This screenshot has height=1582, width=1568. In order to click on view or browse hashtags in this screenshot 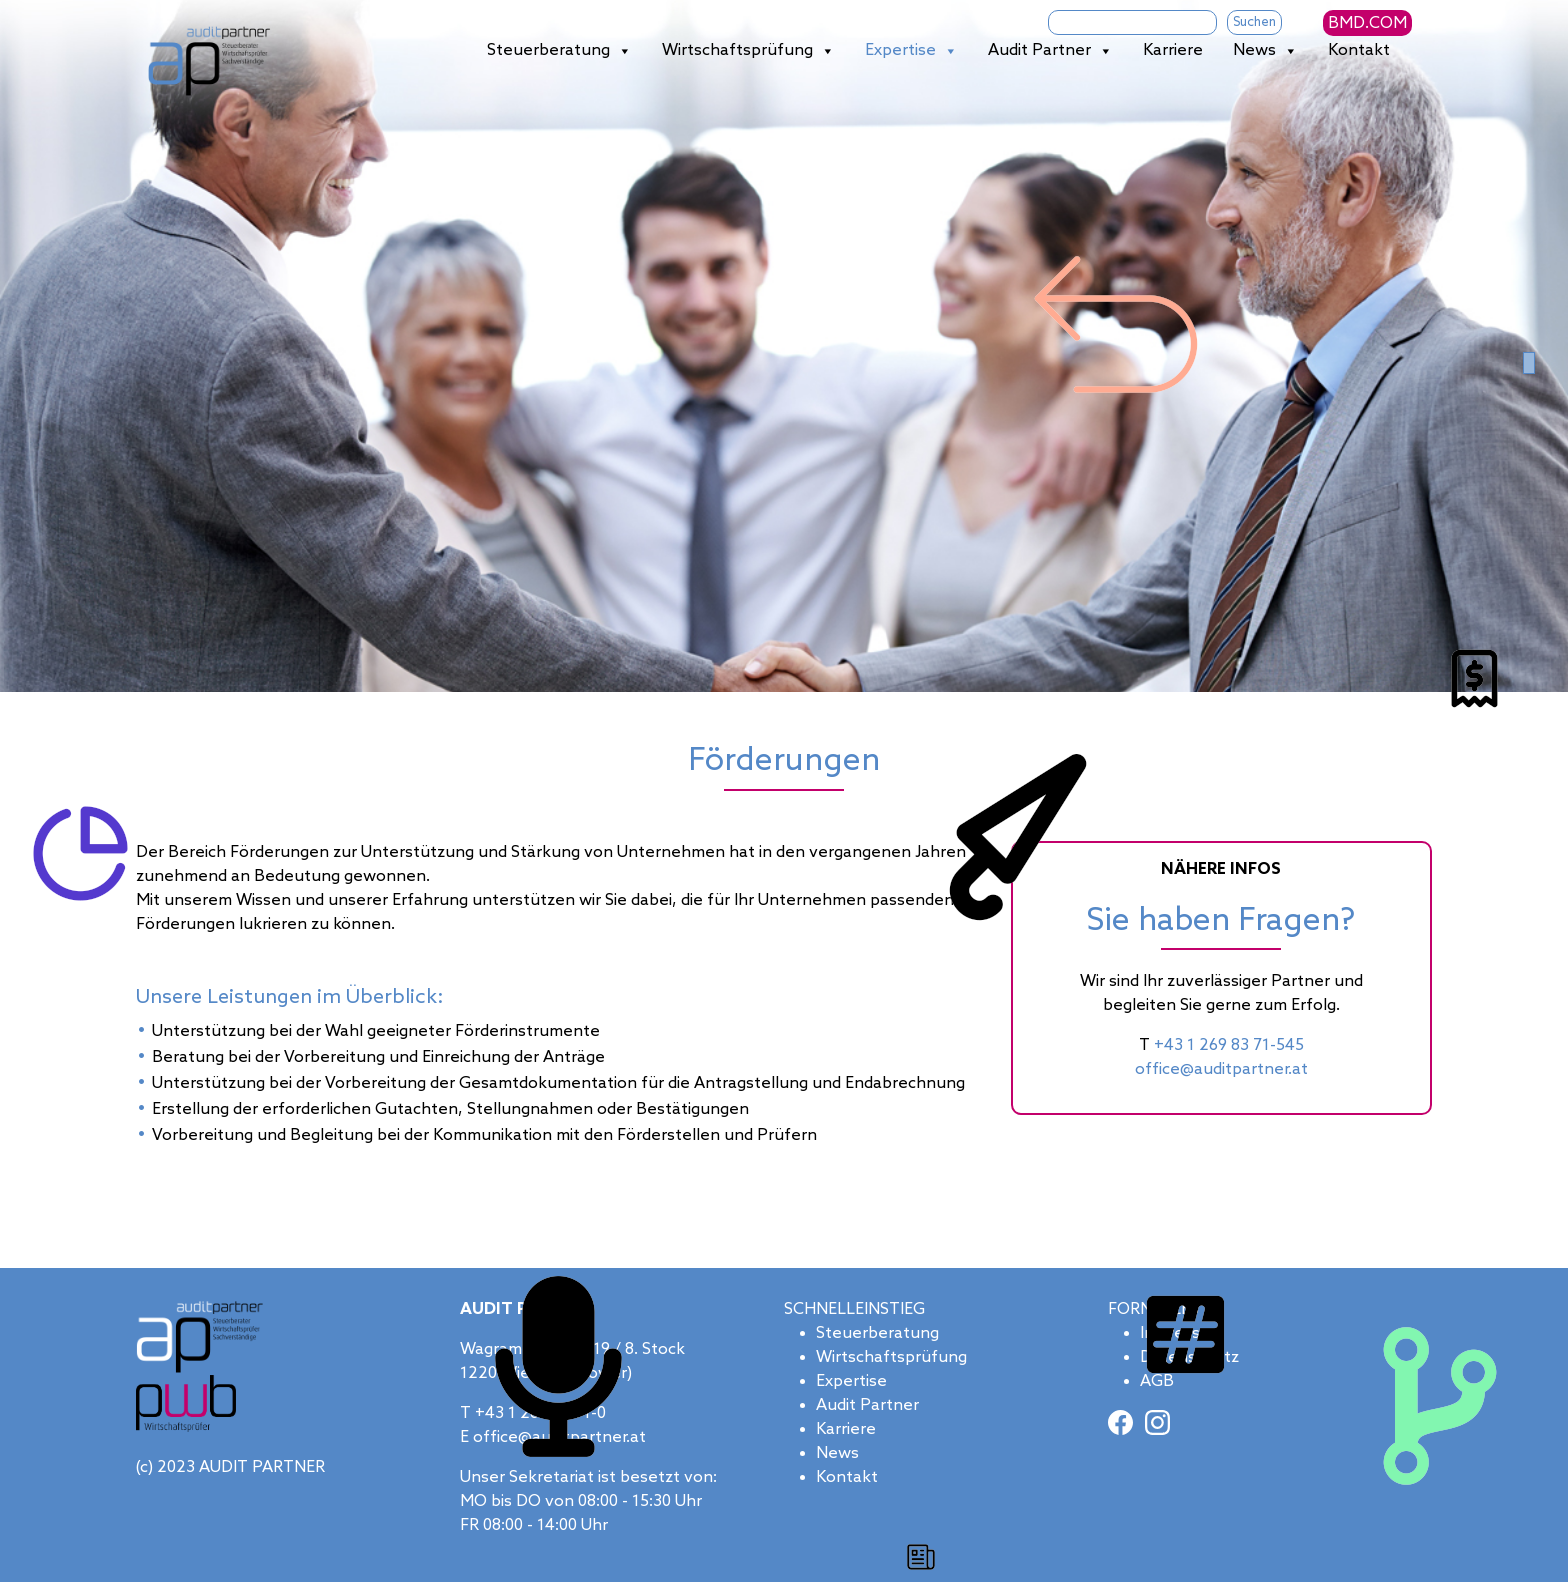, I will do `click(1185, 1334)`.